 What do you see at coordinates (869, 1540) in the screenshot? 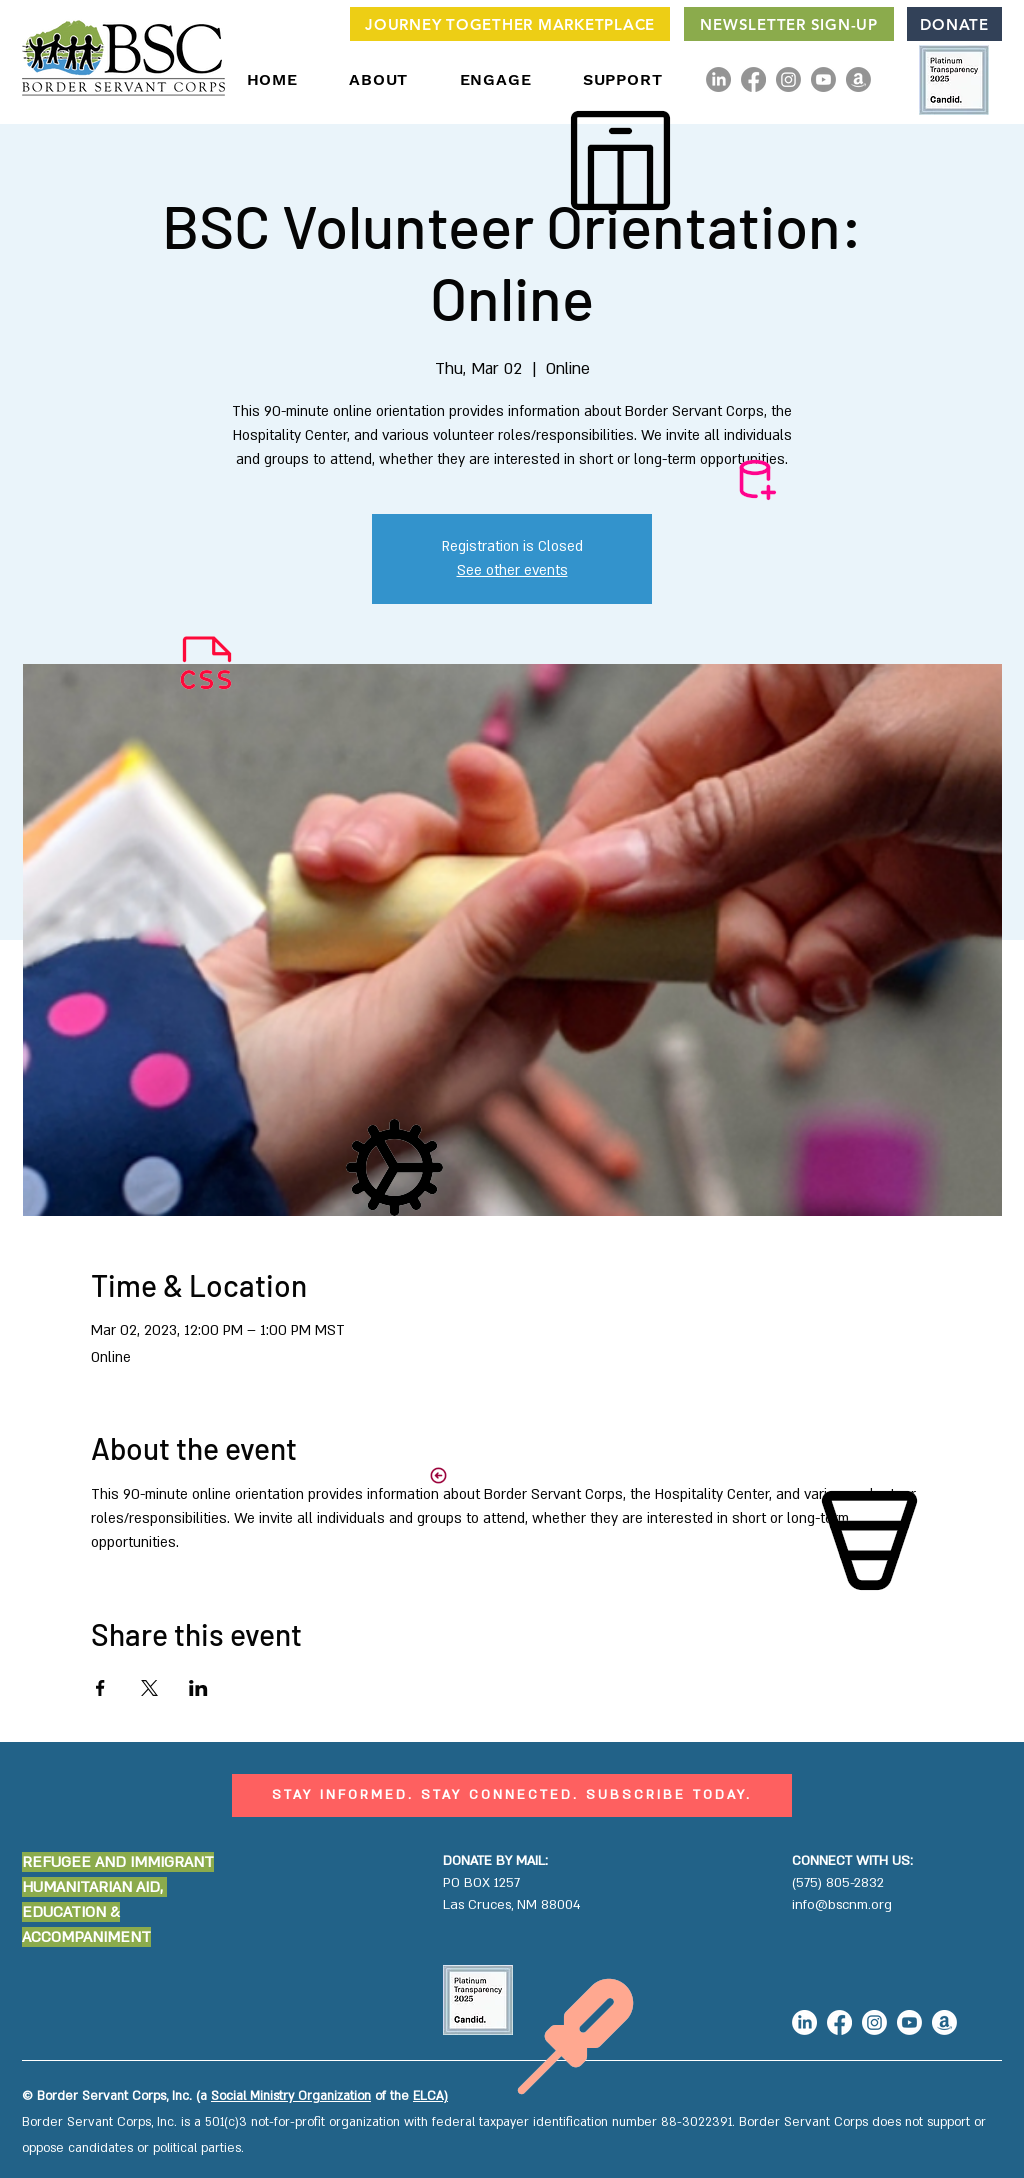
I see `view sales funnel analytics` at bounding box center [869, 1540].